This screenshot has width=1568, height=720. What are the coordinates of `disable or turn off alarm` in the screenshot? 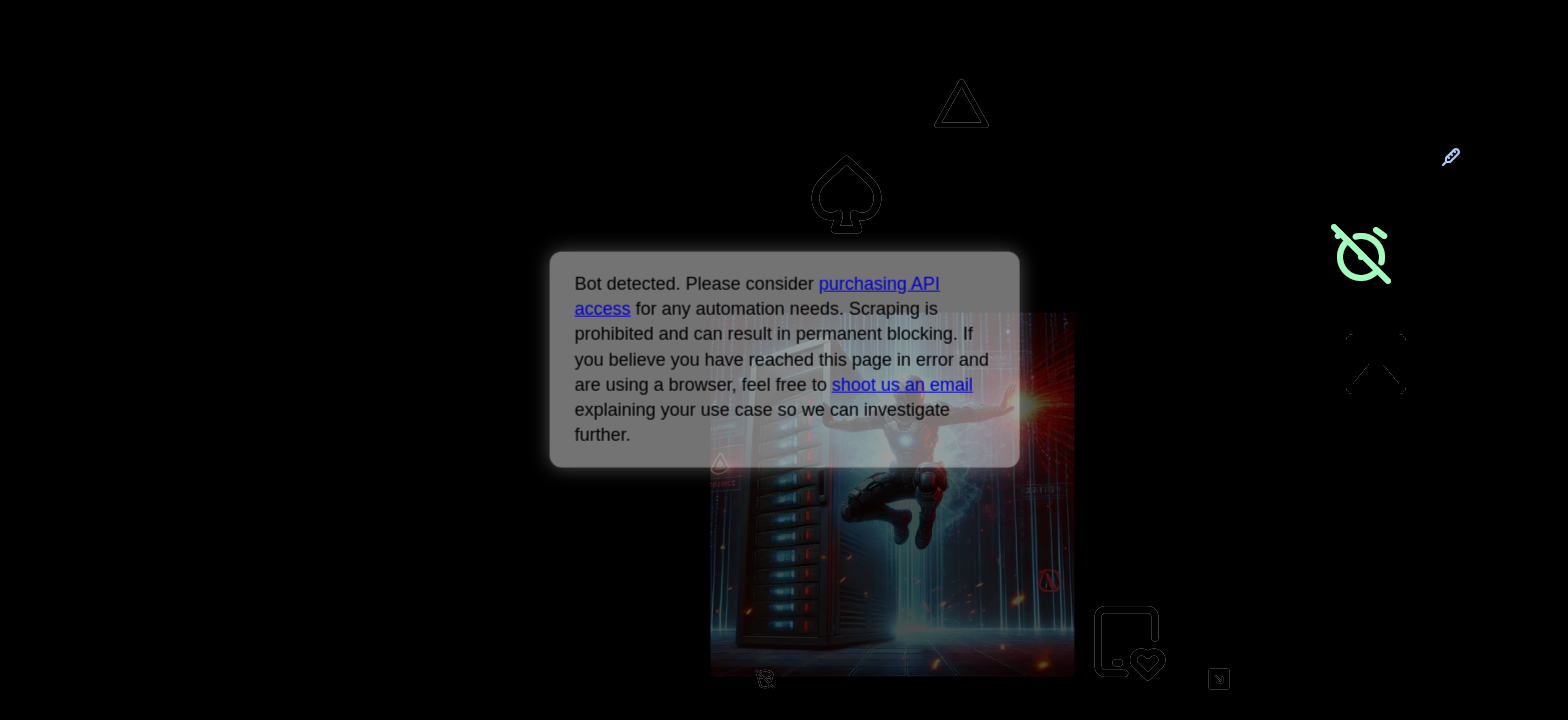 It's located at (1361, 254).